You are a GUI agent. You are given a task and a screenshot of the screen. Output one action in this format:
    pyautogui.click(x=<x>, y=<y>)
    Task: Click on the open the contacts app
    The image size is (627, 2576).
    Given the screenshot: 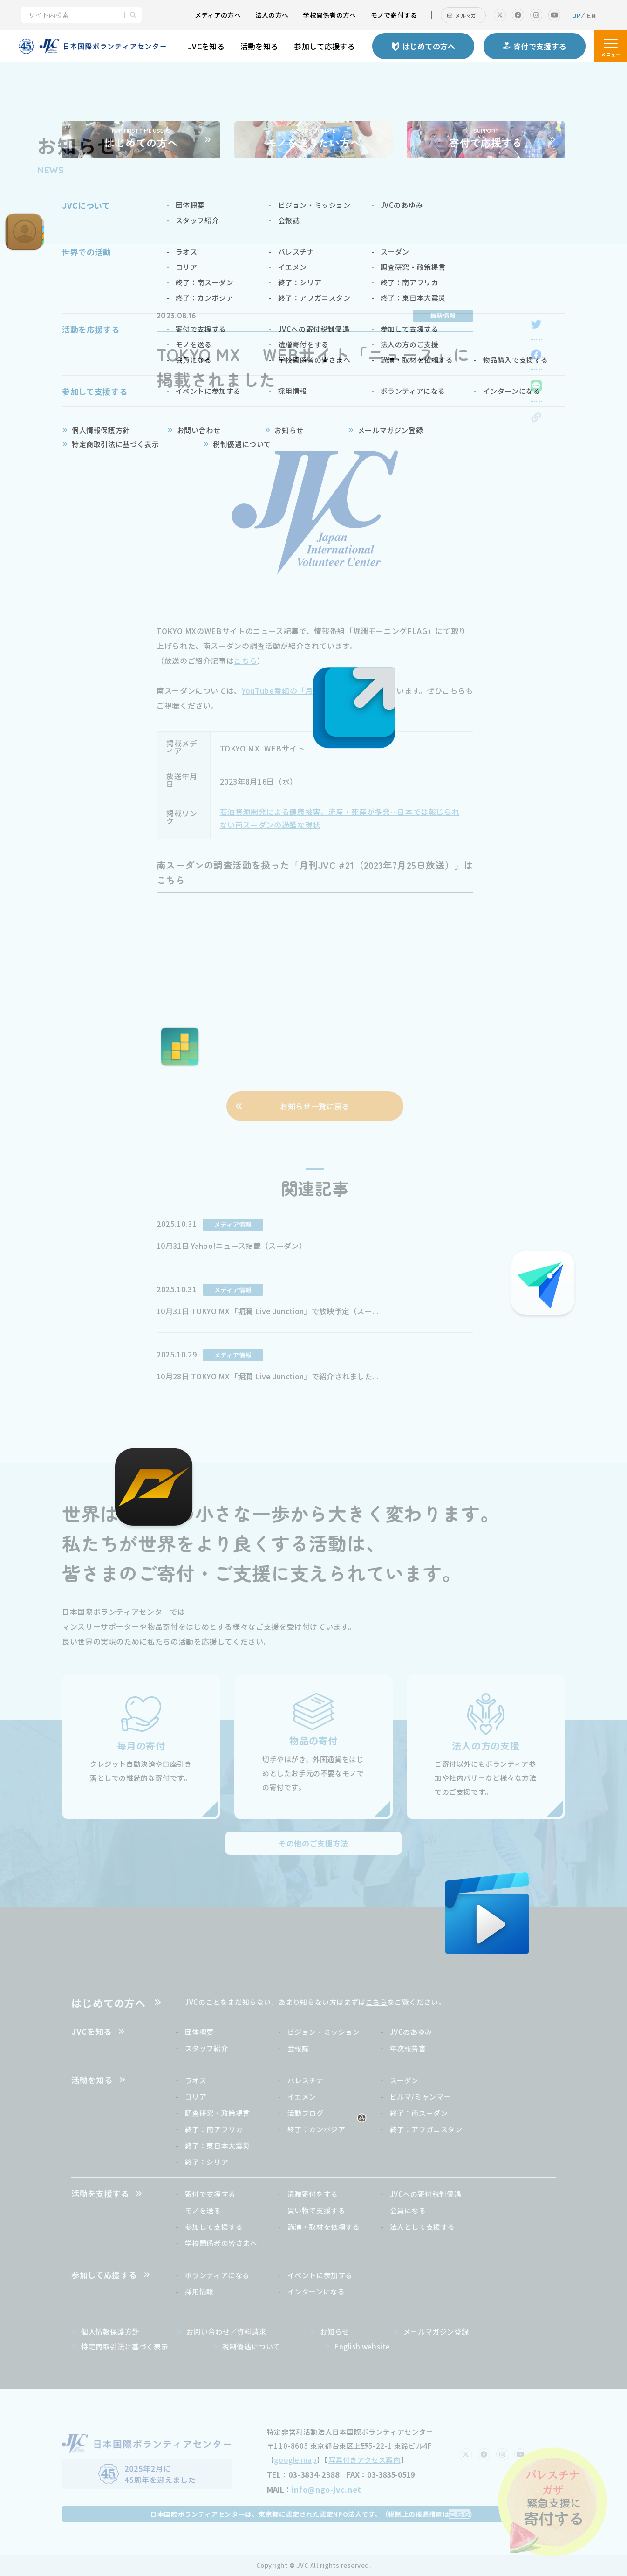 What is the action you would take?
    pyautogui.click(x=24, y=232)
    